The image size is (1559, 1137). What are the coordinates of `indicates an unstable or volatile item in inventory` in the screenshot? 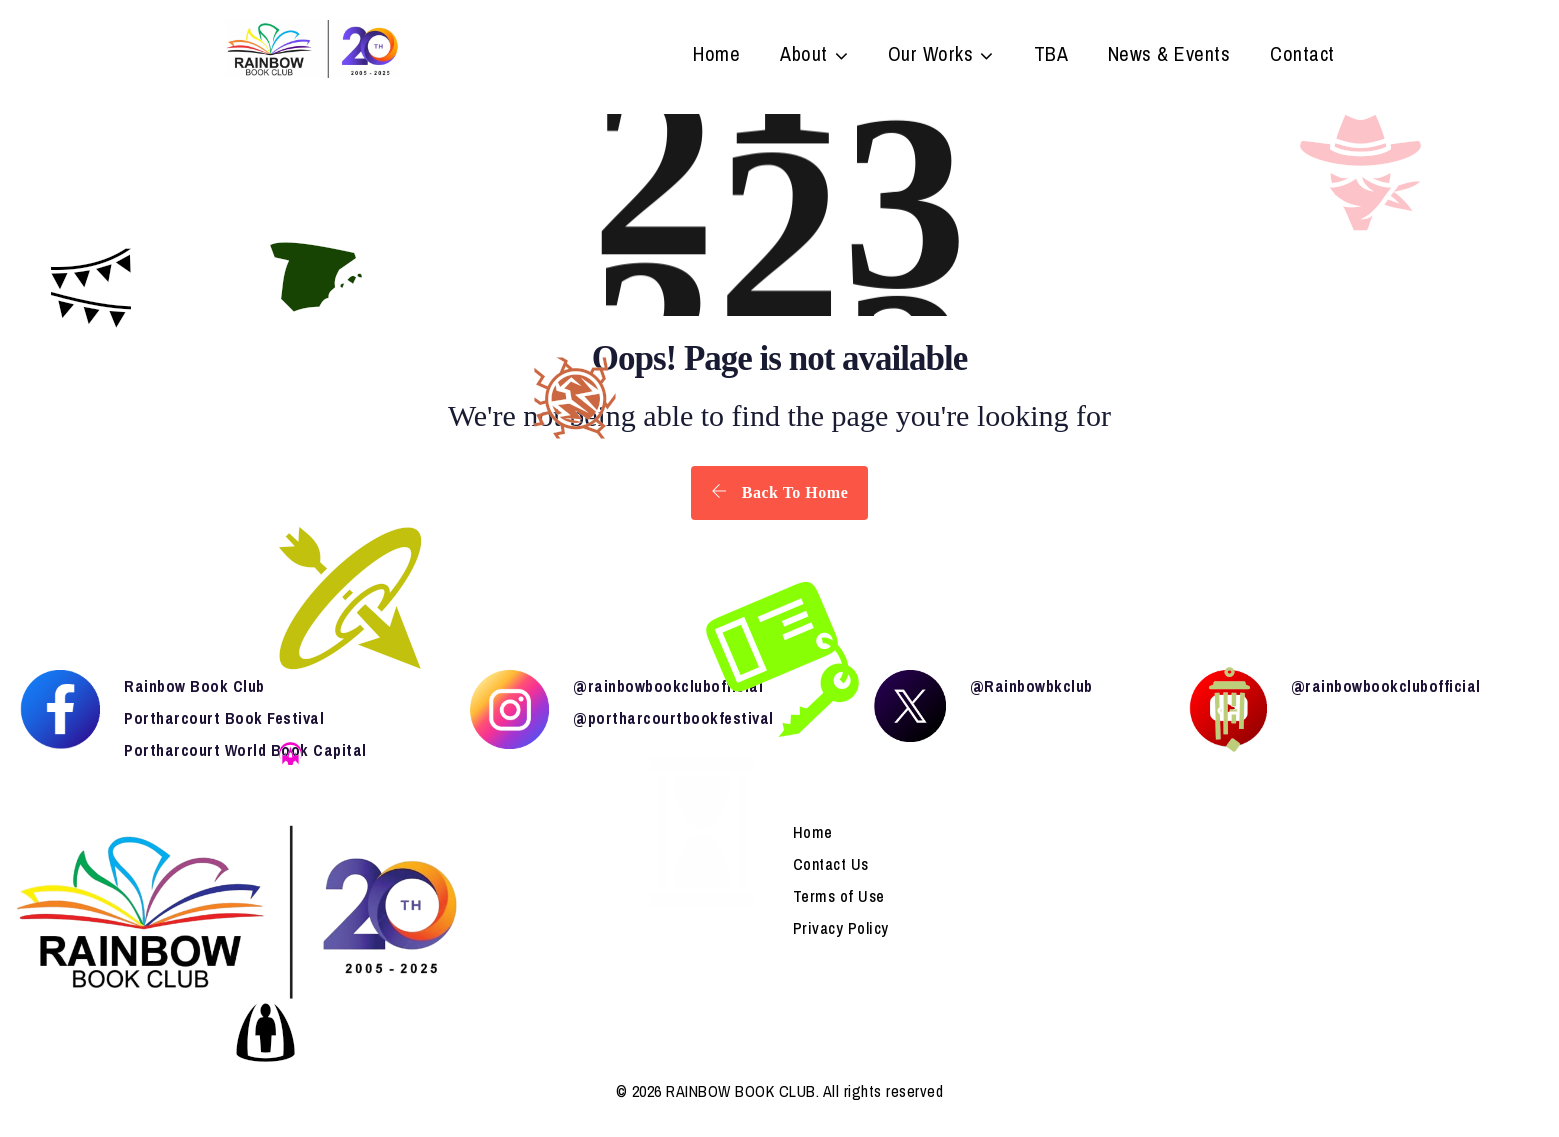 It's located at (575, 398).